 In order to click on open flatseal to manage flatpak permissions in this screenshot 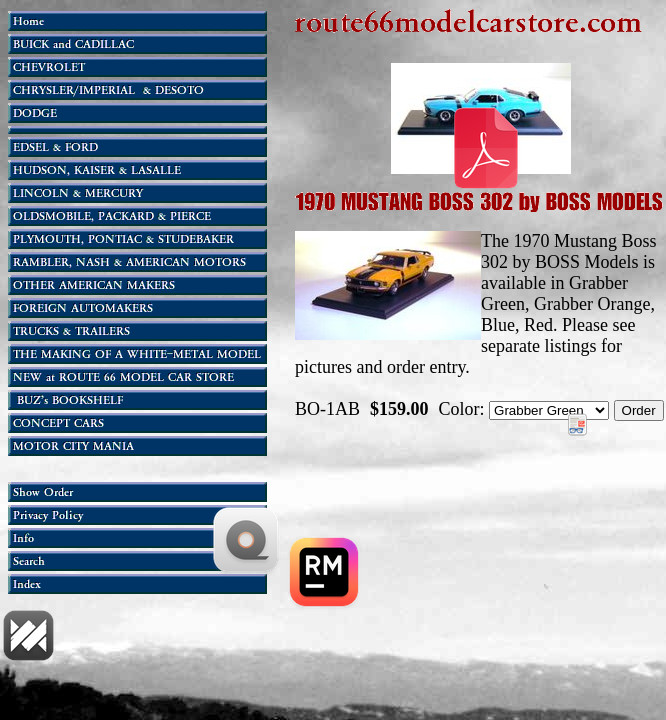, I will do `click(246, 540)`.